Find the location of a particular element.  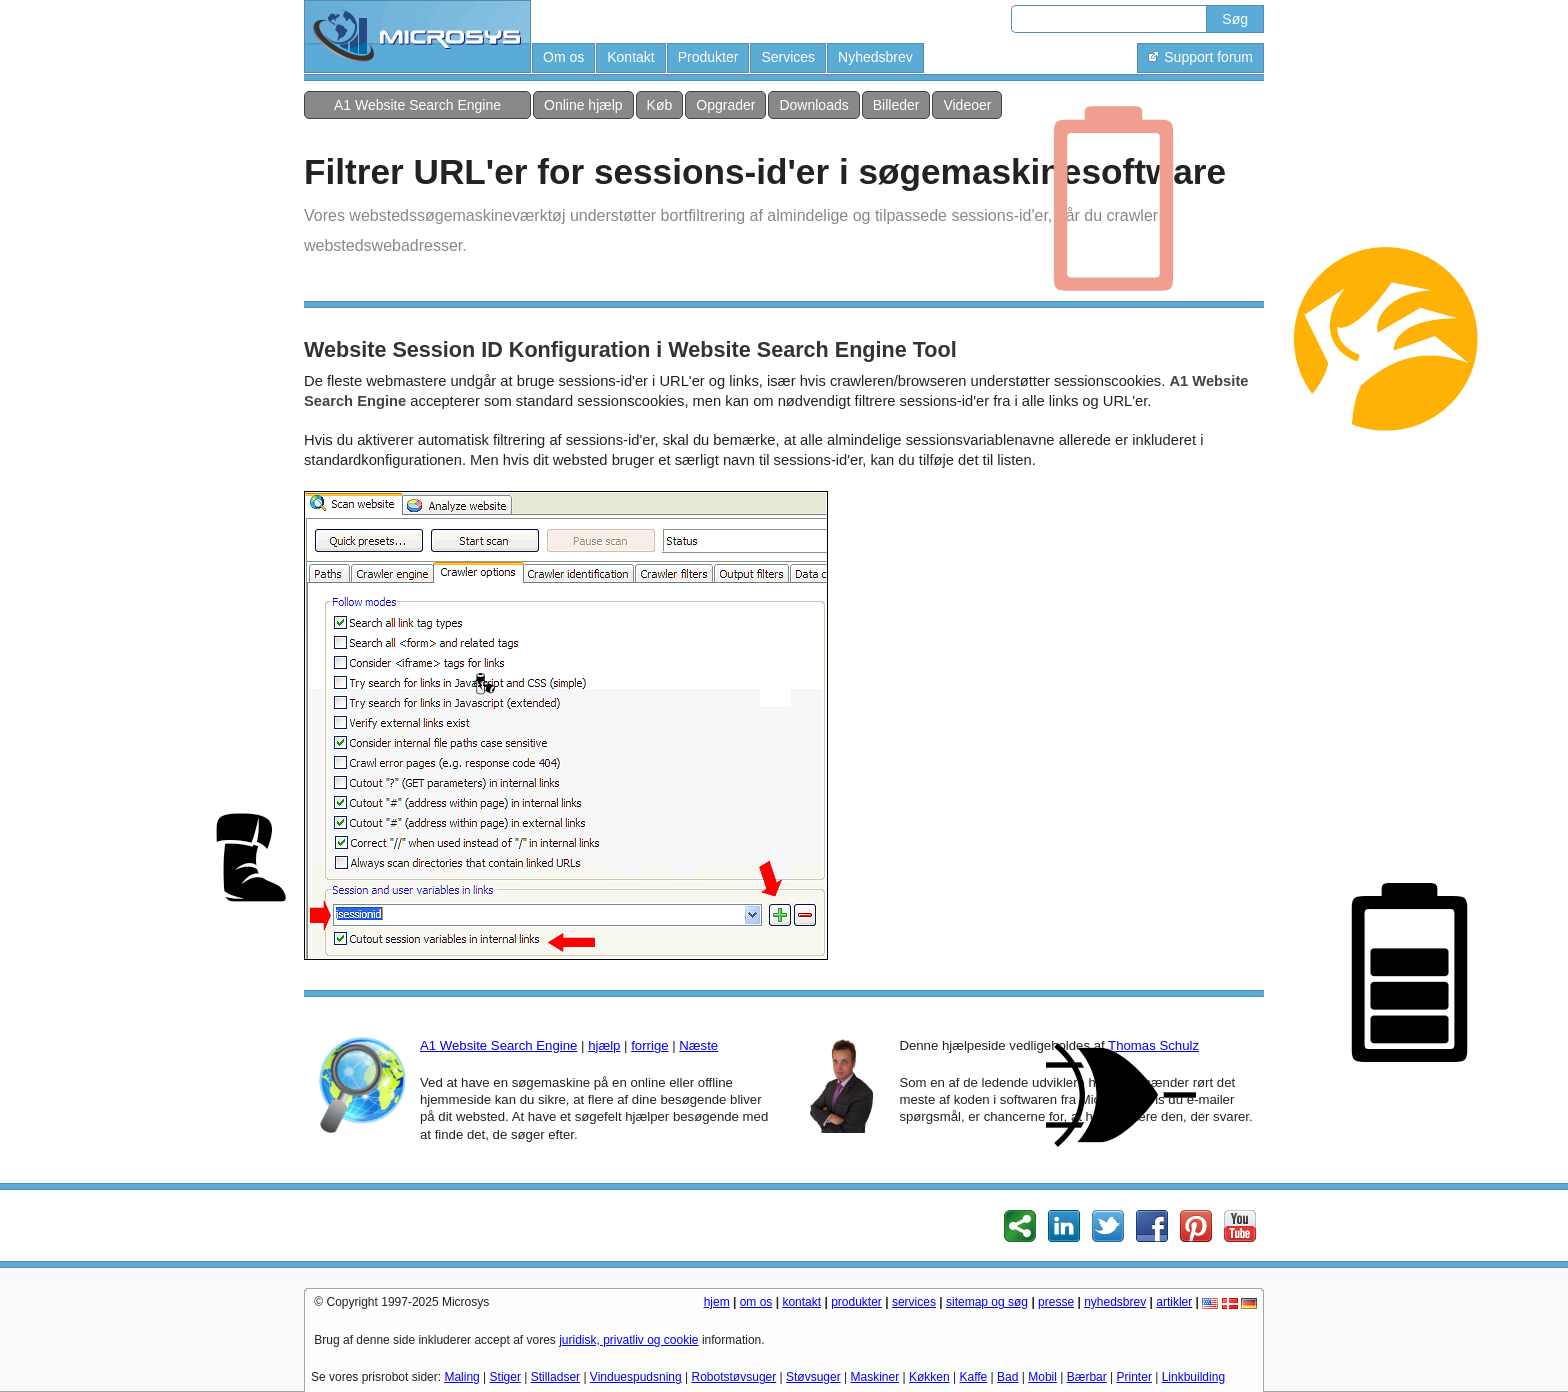

indicates battery level at 75% charge is located at coordinates (1409, 972).